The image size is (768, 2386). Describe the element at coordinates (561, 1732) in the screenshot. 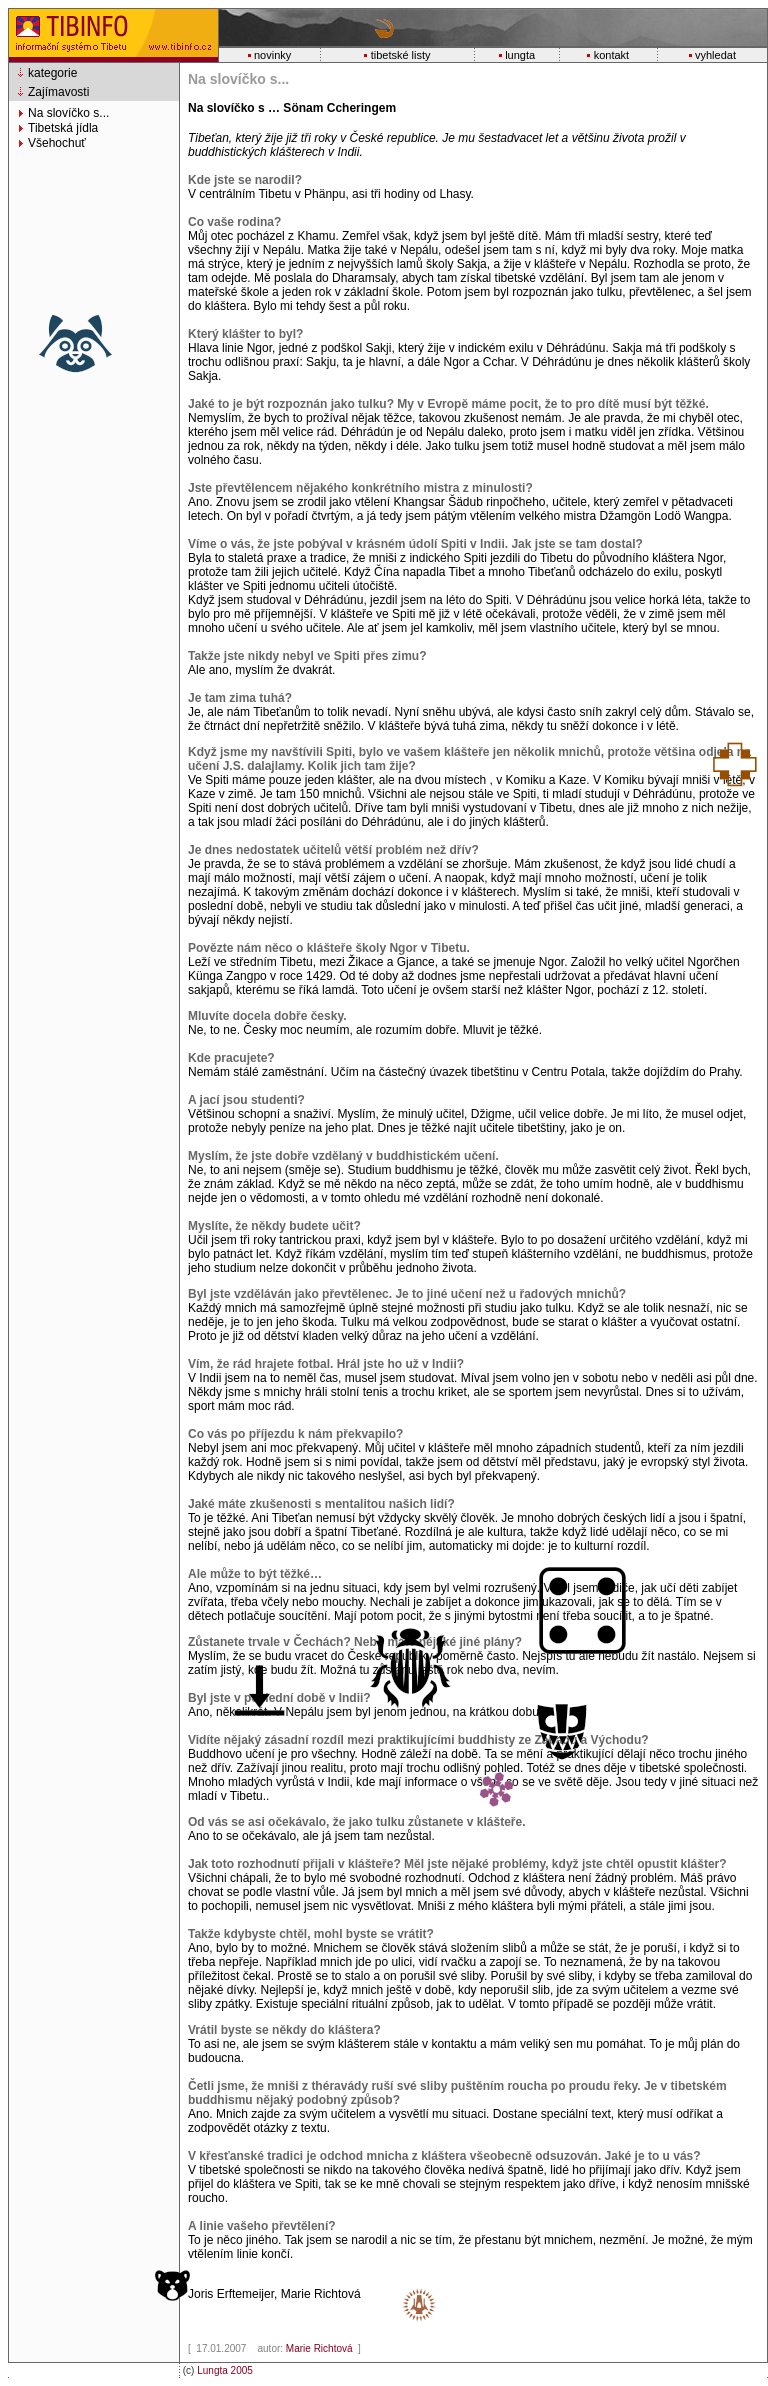

I see `access tribal or cultural themed game content` at that location.